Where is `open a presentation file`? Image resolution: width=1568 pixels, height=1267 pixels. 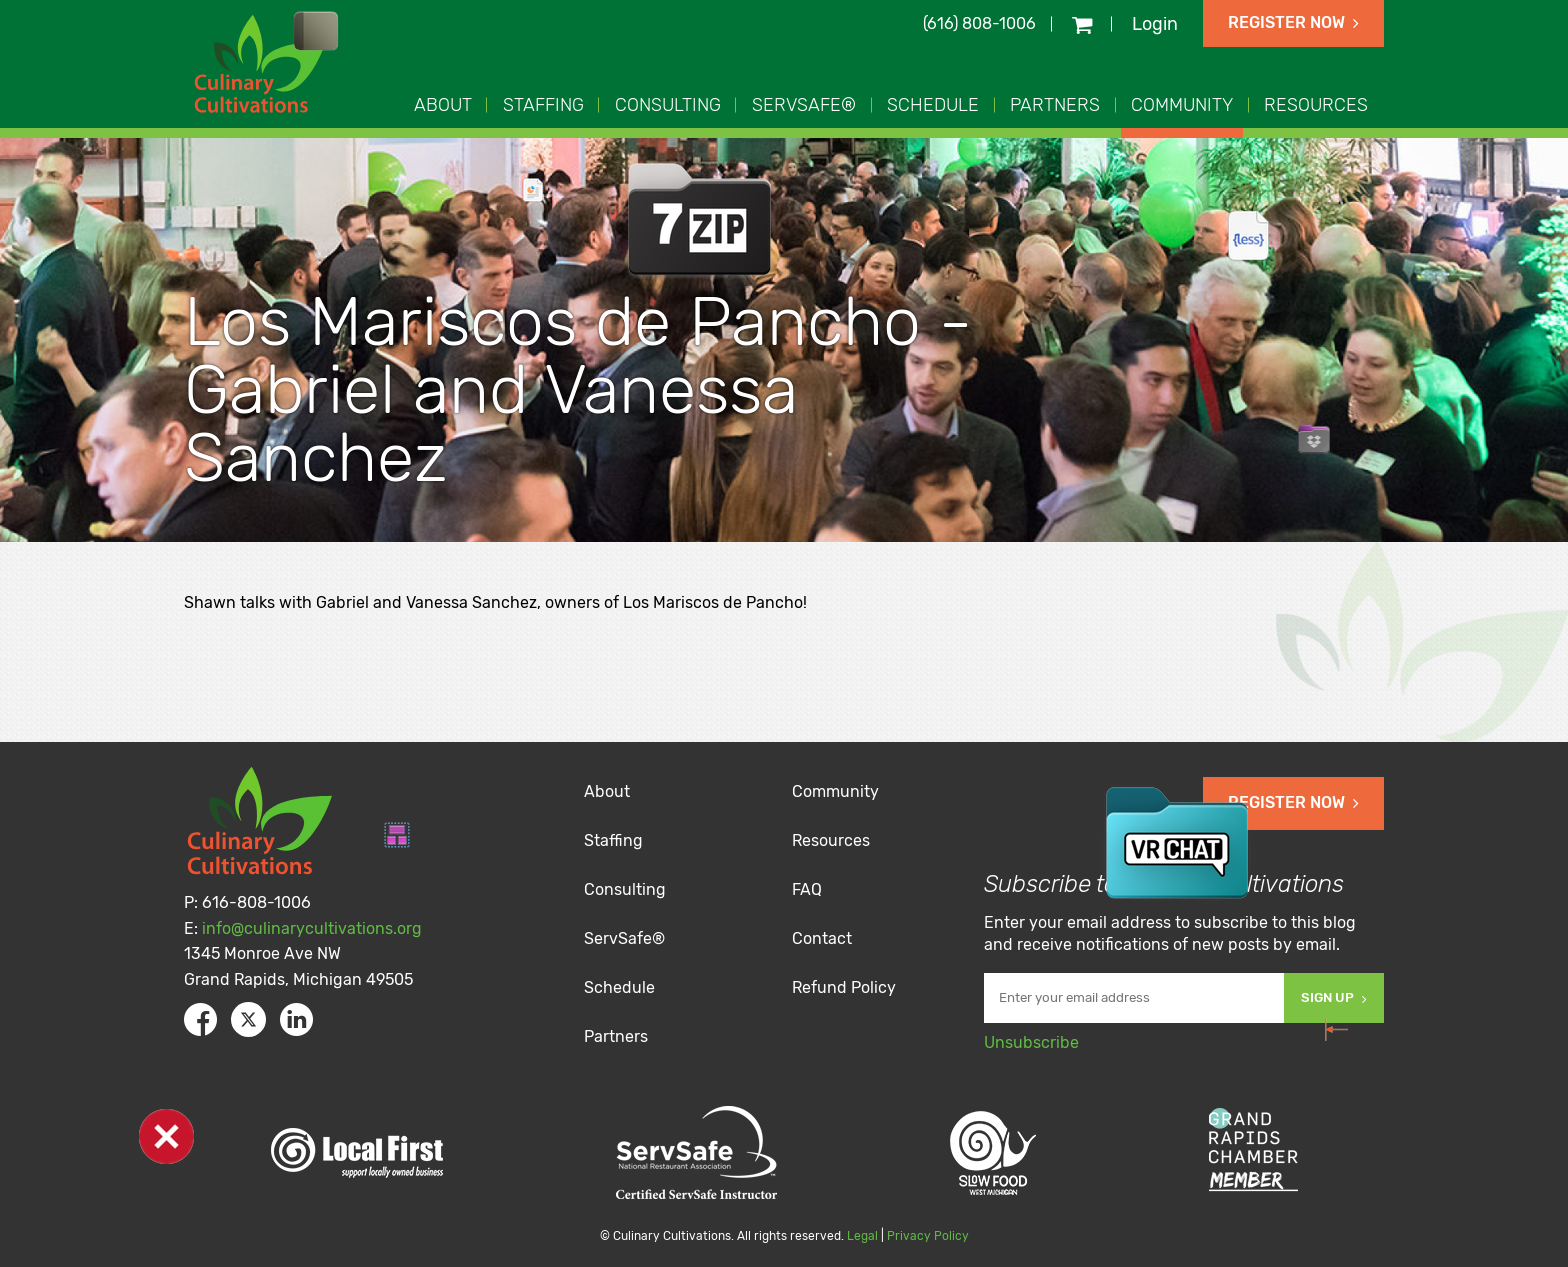
open a presentation file is located at coordinates (533, 190).